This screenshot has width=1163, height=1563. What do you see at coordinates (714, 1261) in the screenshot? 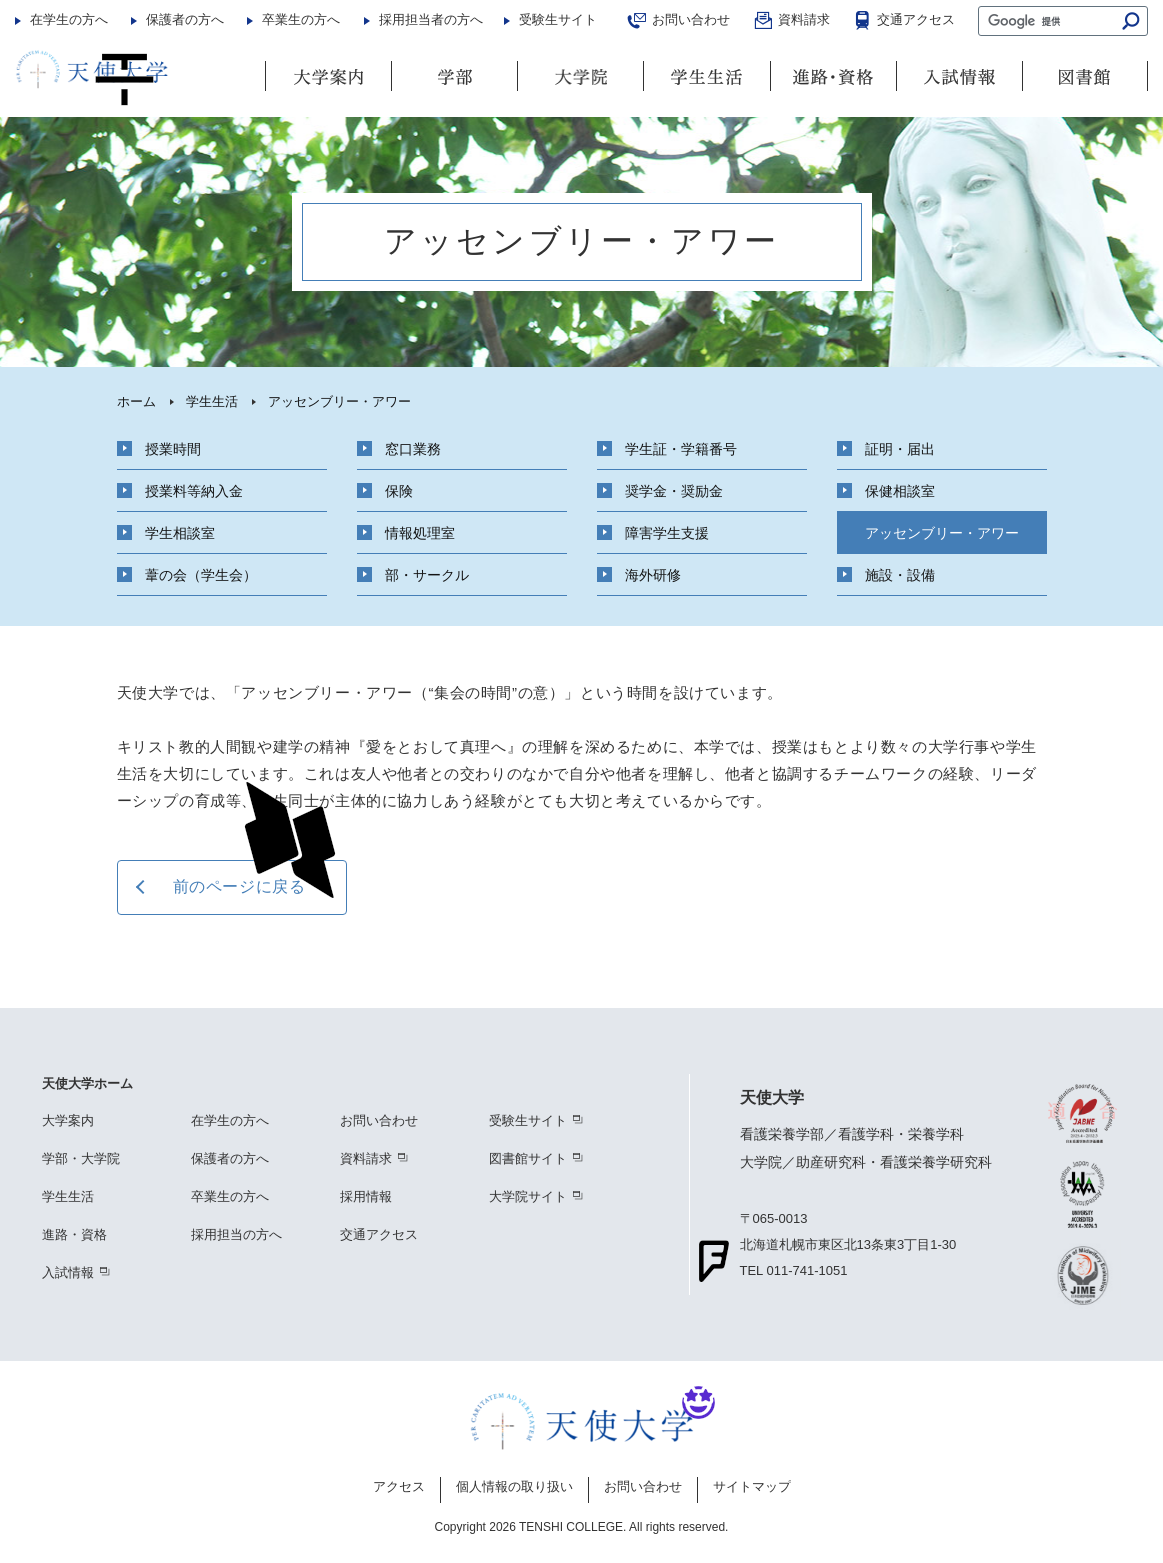
I see `open foursquare app` at bounding box center [714, 1261].